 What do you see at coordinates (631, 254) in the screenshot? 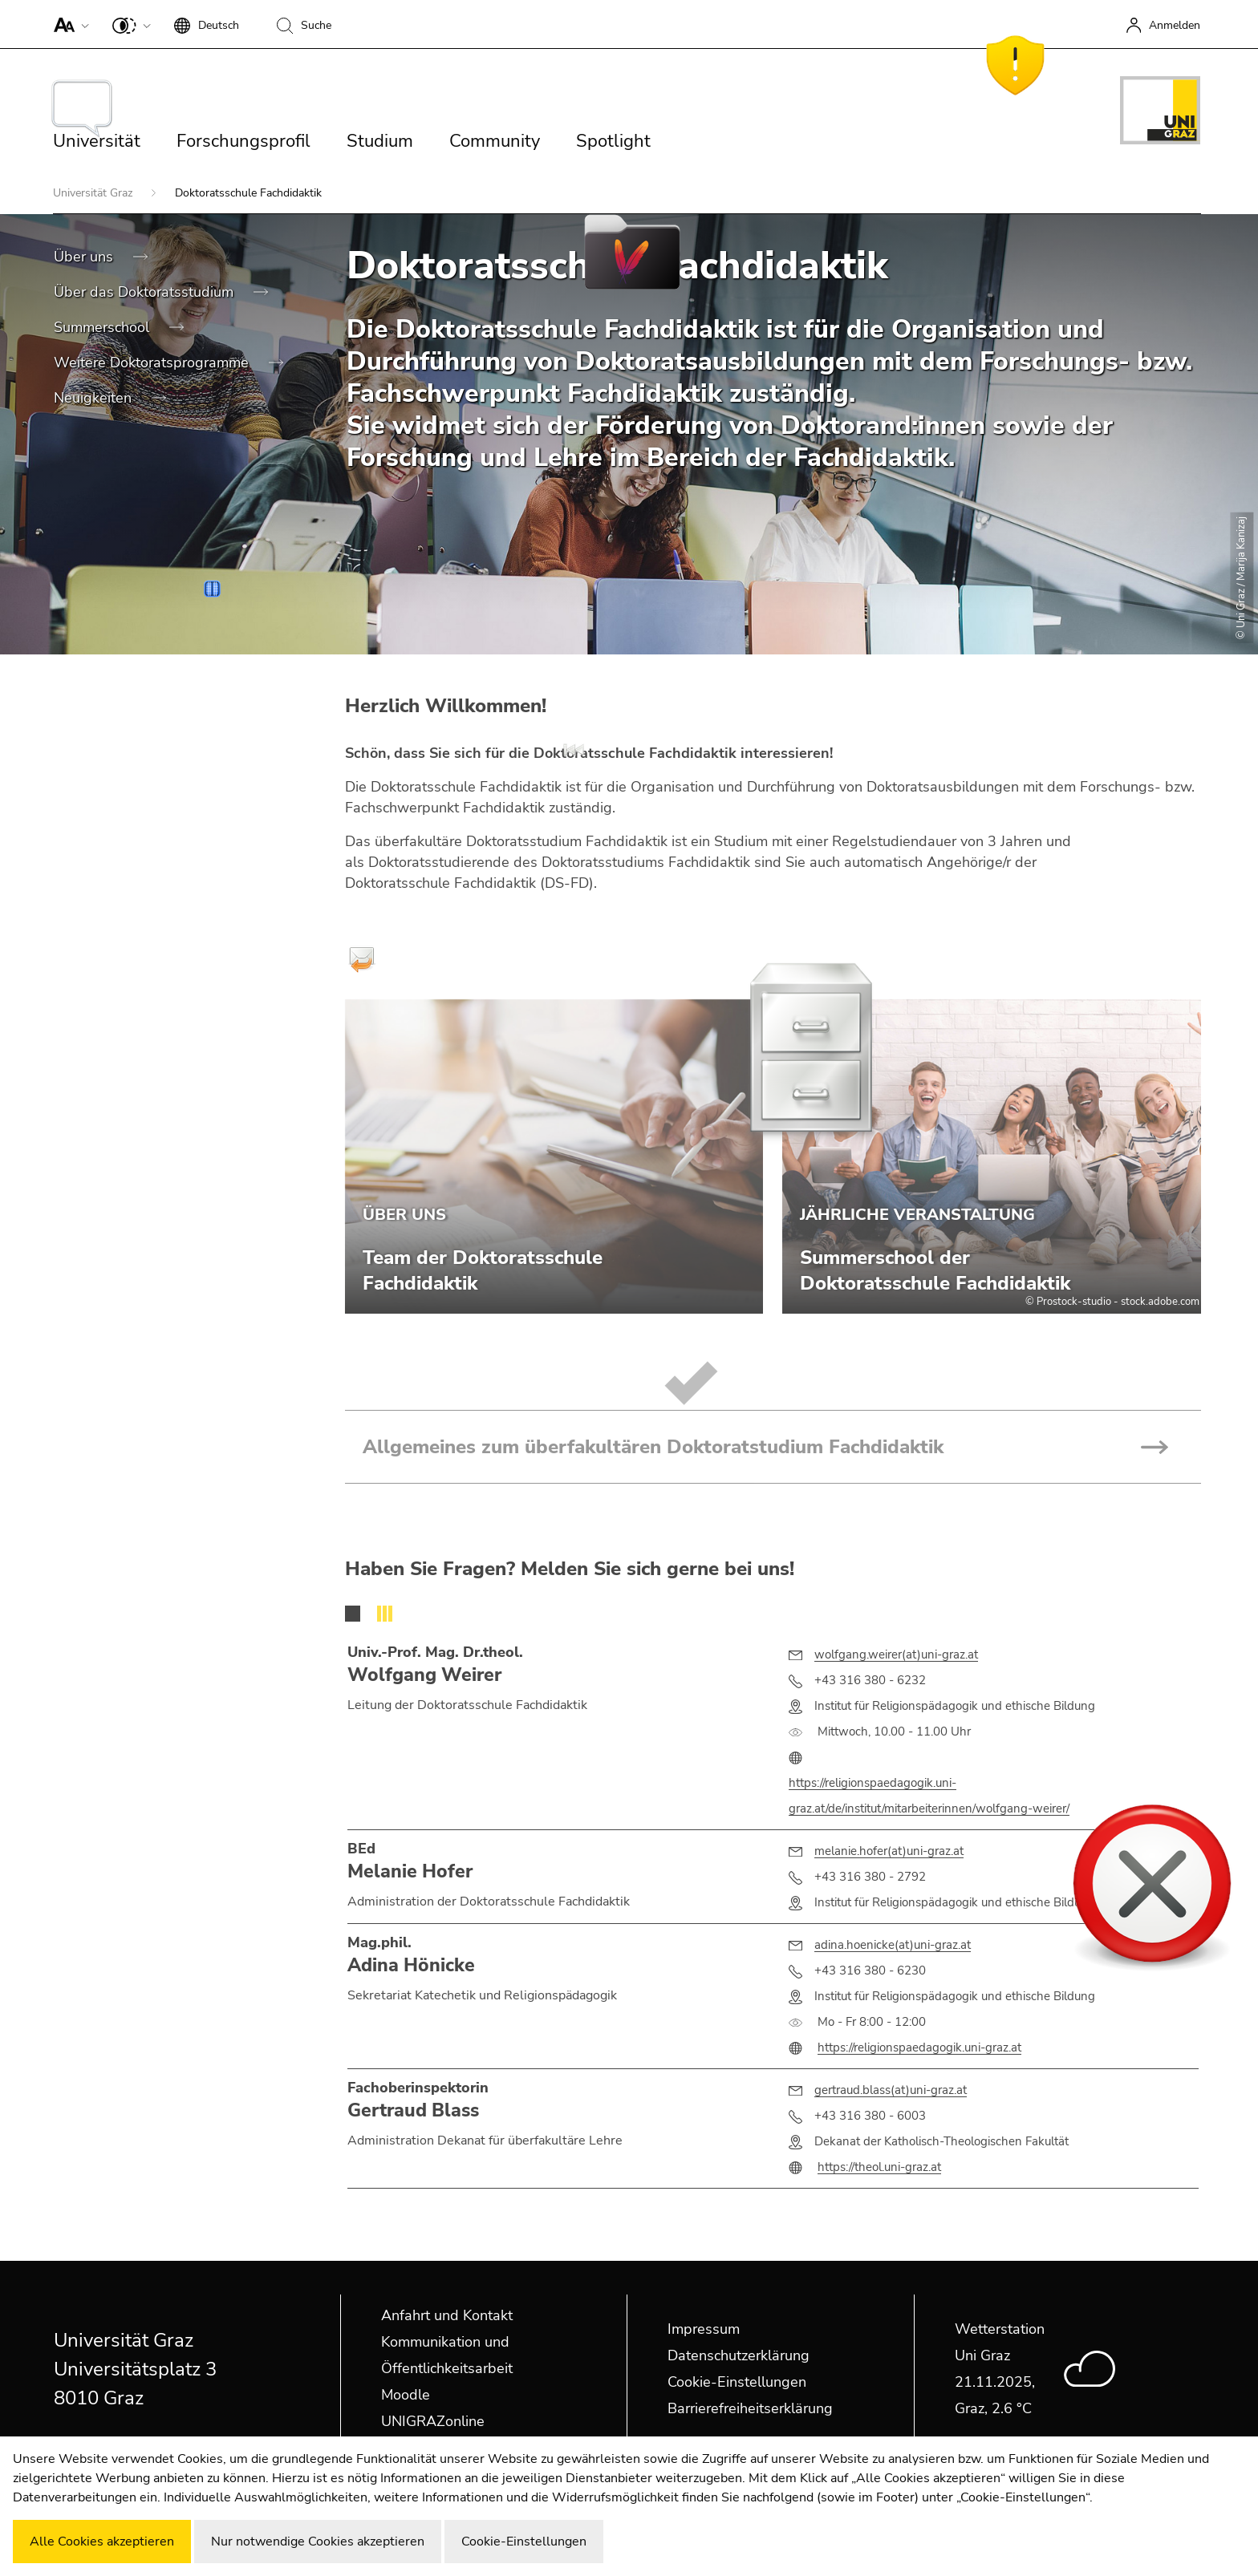
I see `open maven project folder` at bounding box center [631, 254].